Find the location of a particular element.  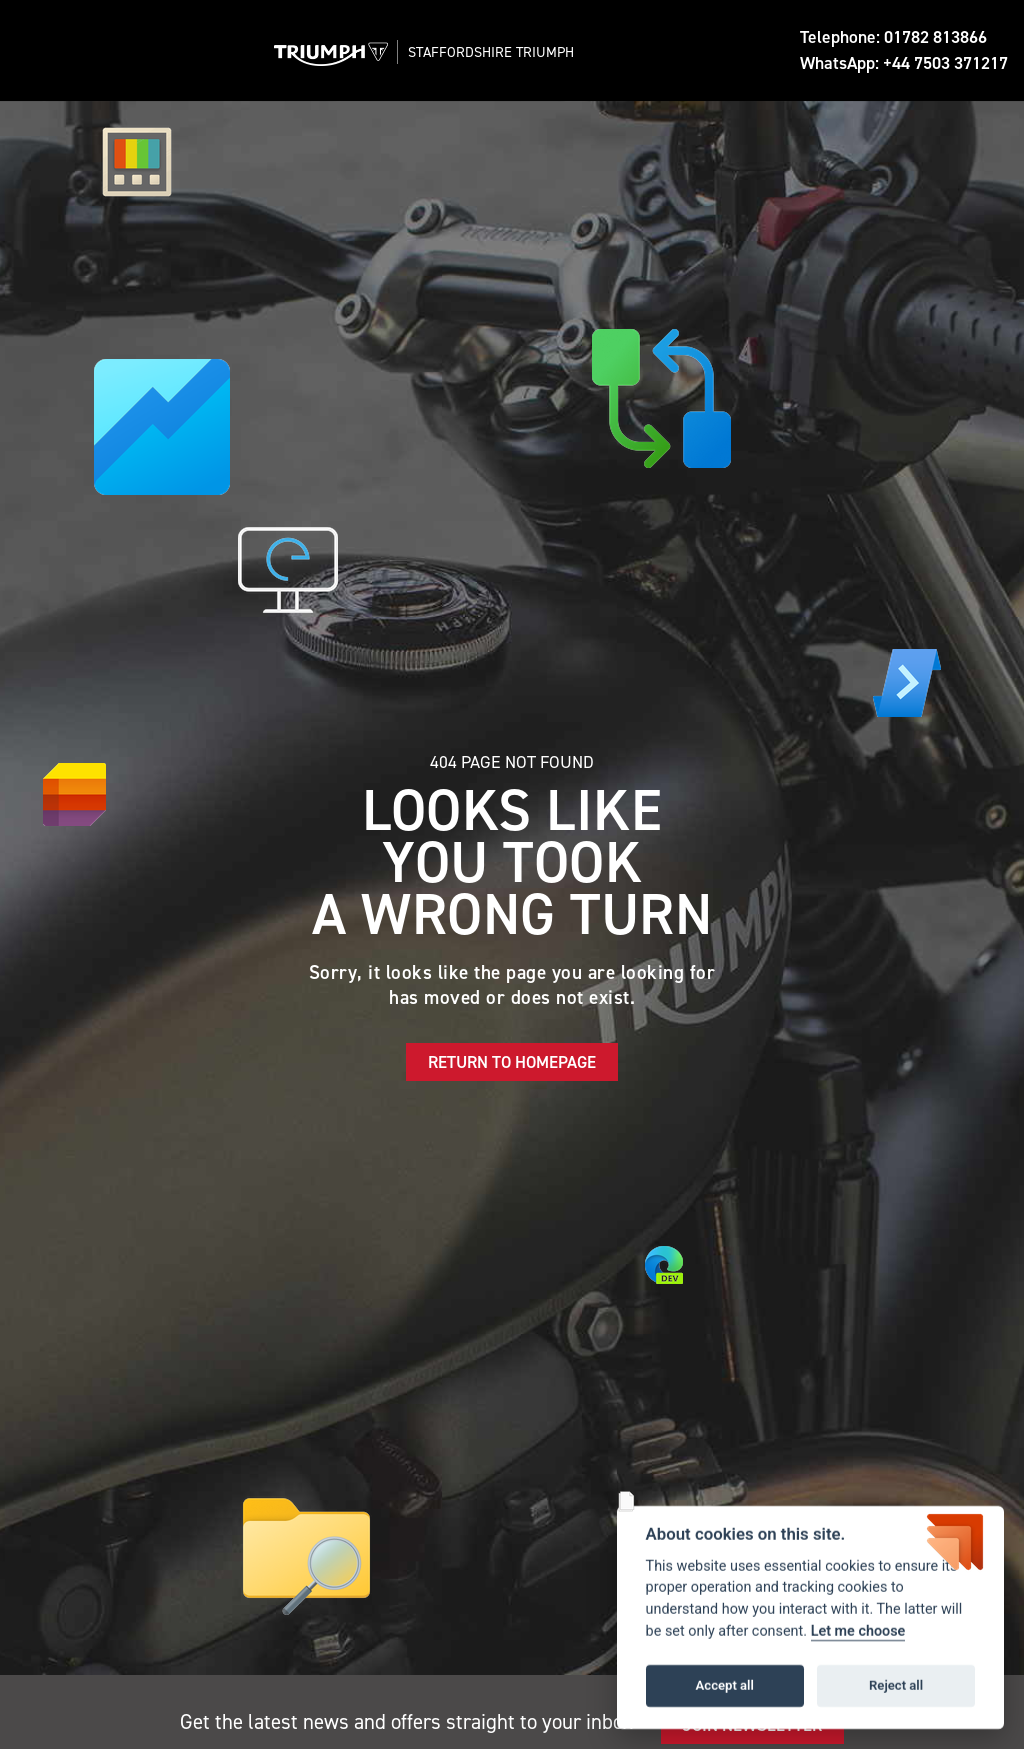

open the lists app is located at coordinates (74, 794).